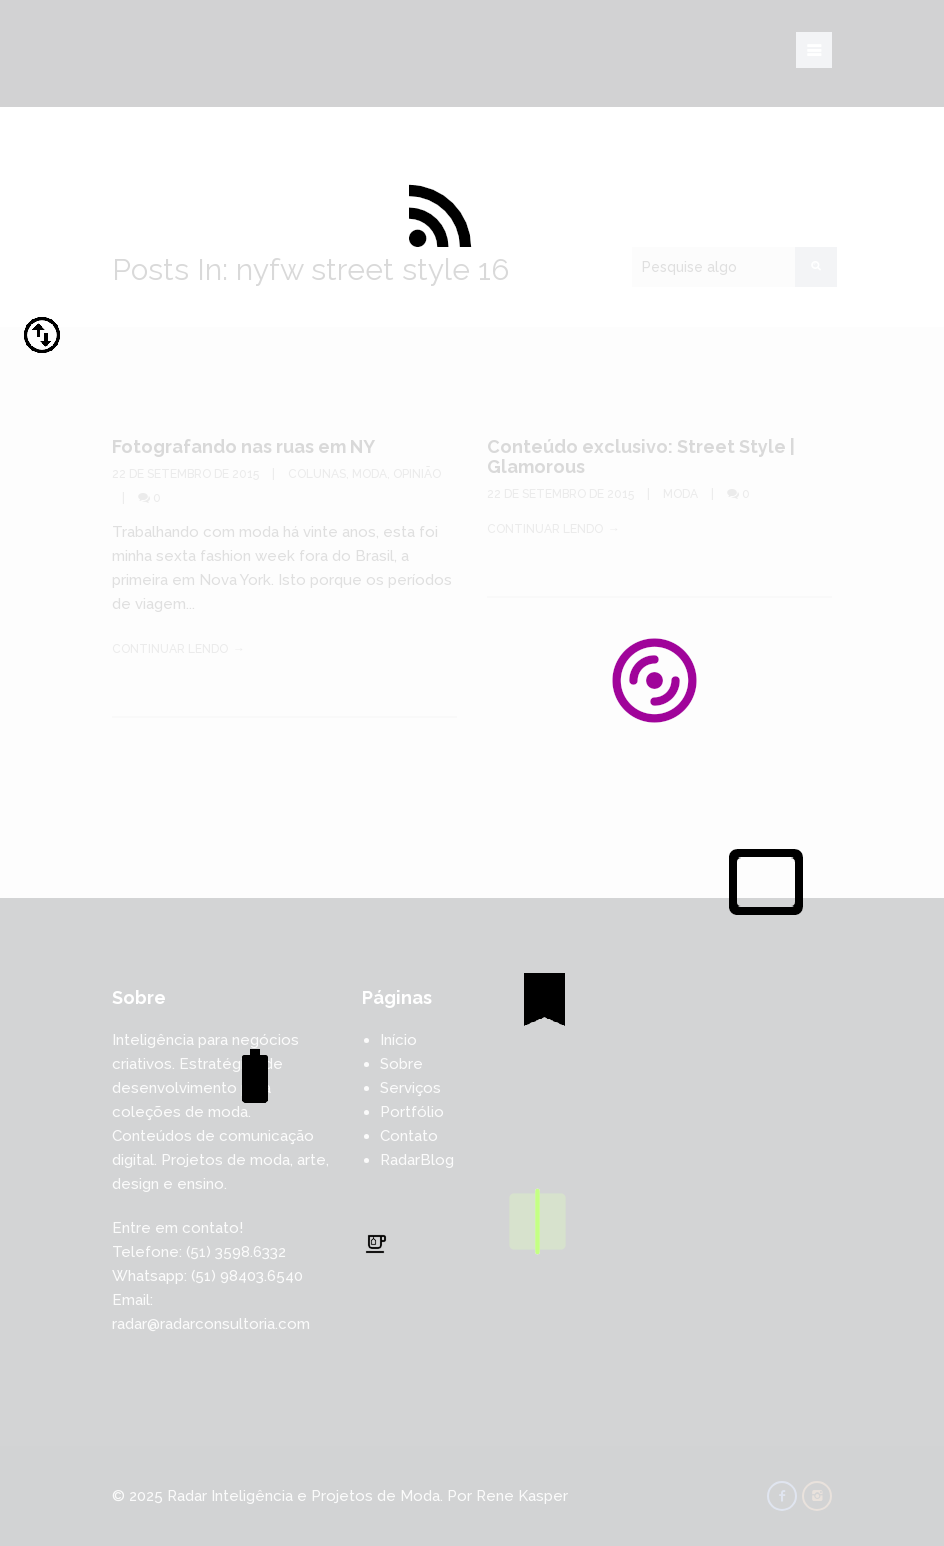  I want to click on indicates current battery level, so click(255, 1076).